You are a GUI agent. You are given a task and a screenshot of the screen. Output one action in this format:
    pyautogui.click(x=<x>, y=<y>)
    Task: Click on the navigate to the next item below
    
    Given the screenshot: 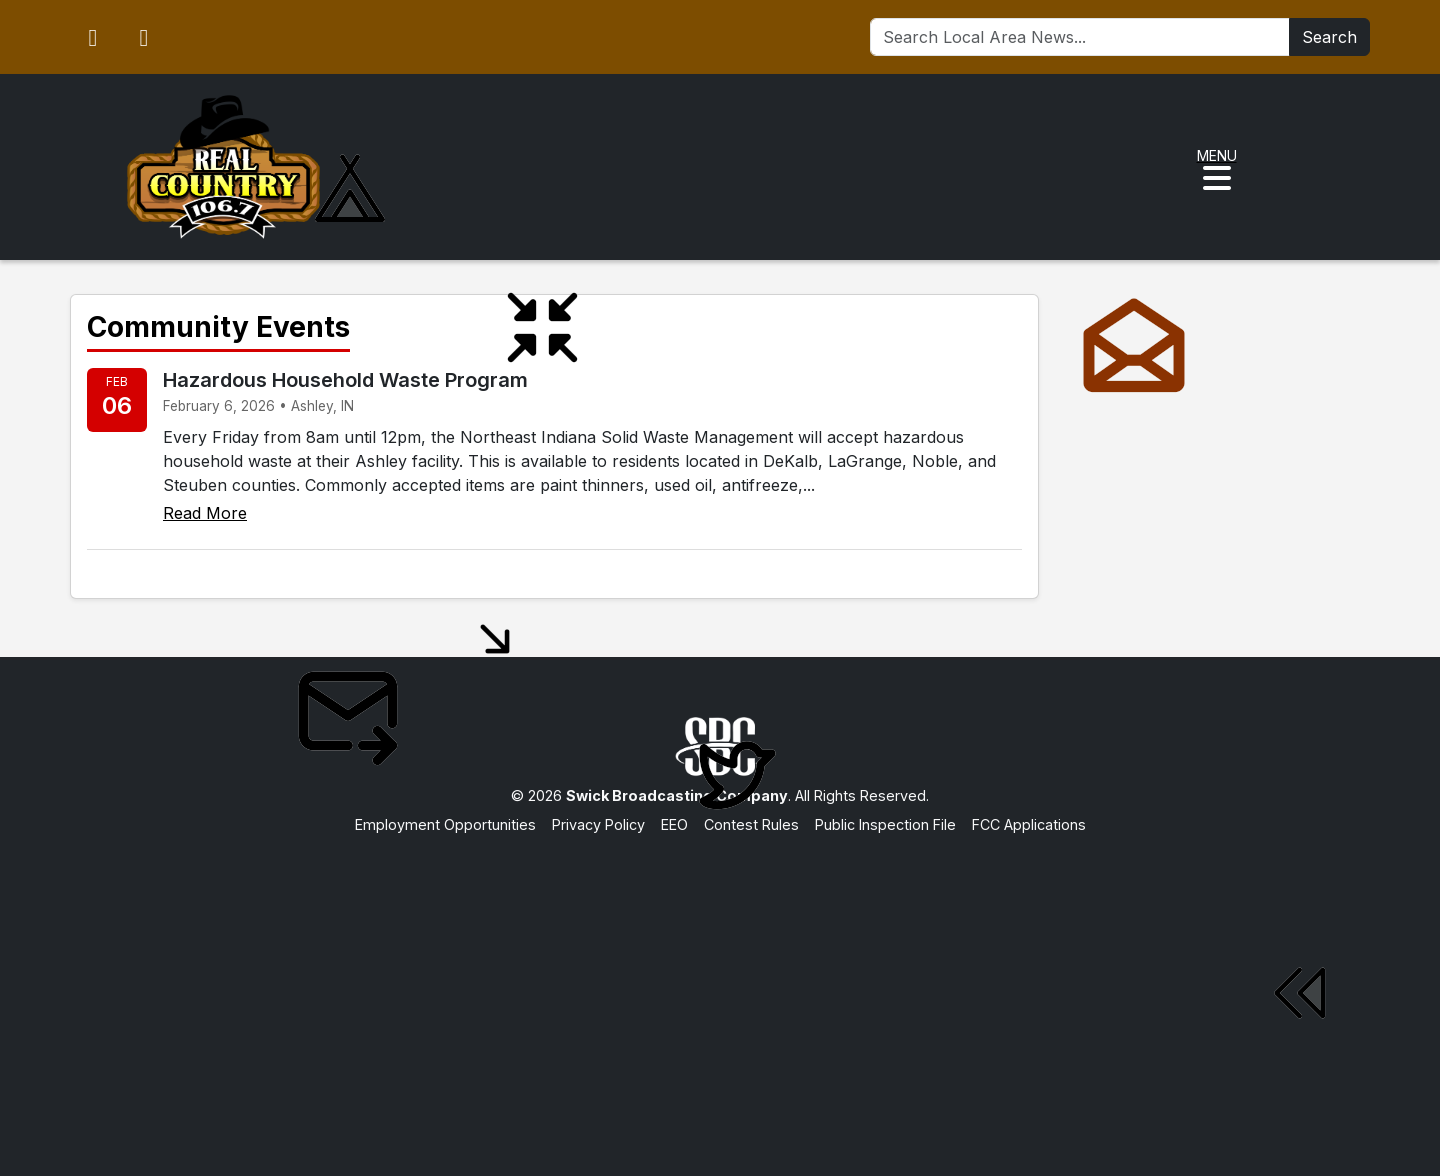 What is the action you would take?
    pyautogui.click(x=495, y=639)
    